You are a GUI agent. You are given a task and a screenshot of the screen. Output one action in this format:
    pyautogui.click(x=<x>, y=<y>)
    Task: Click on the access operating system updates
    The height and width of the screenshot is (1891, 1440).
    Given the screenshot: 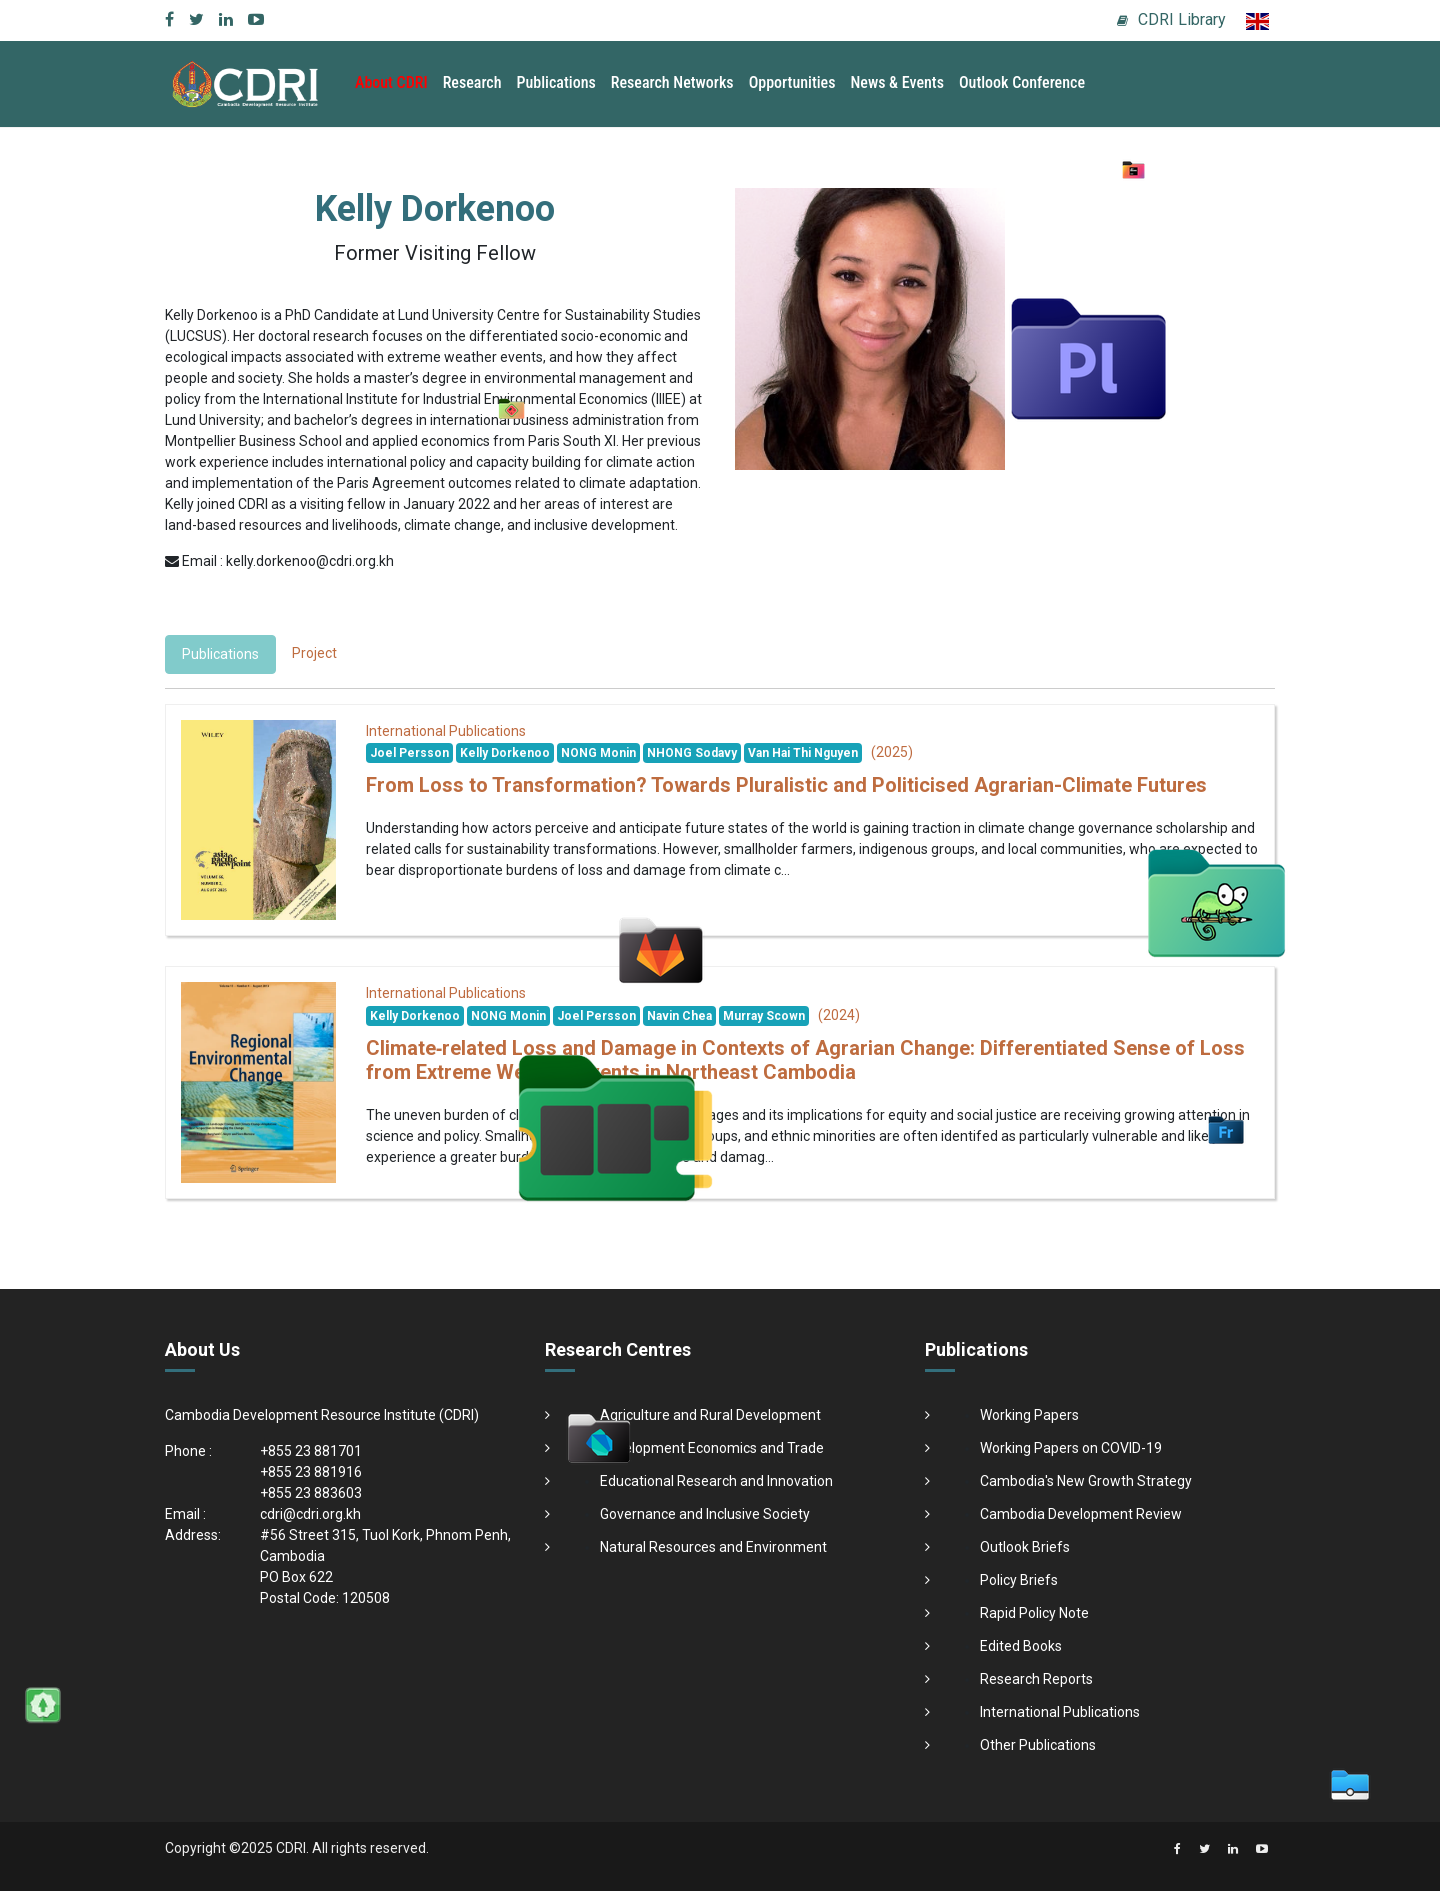 What is the action you would take?
    pyautogui.click(x=43, y=1705)
    